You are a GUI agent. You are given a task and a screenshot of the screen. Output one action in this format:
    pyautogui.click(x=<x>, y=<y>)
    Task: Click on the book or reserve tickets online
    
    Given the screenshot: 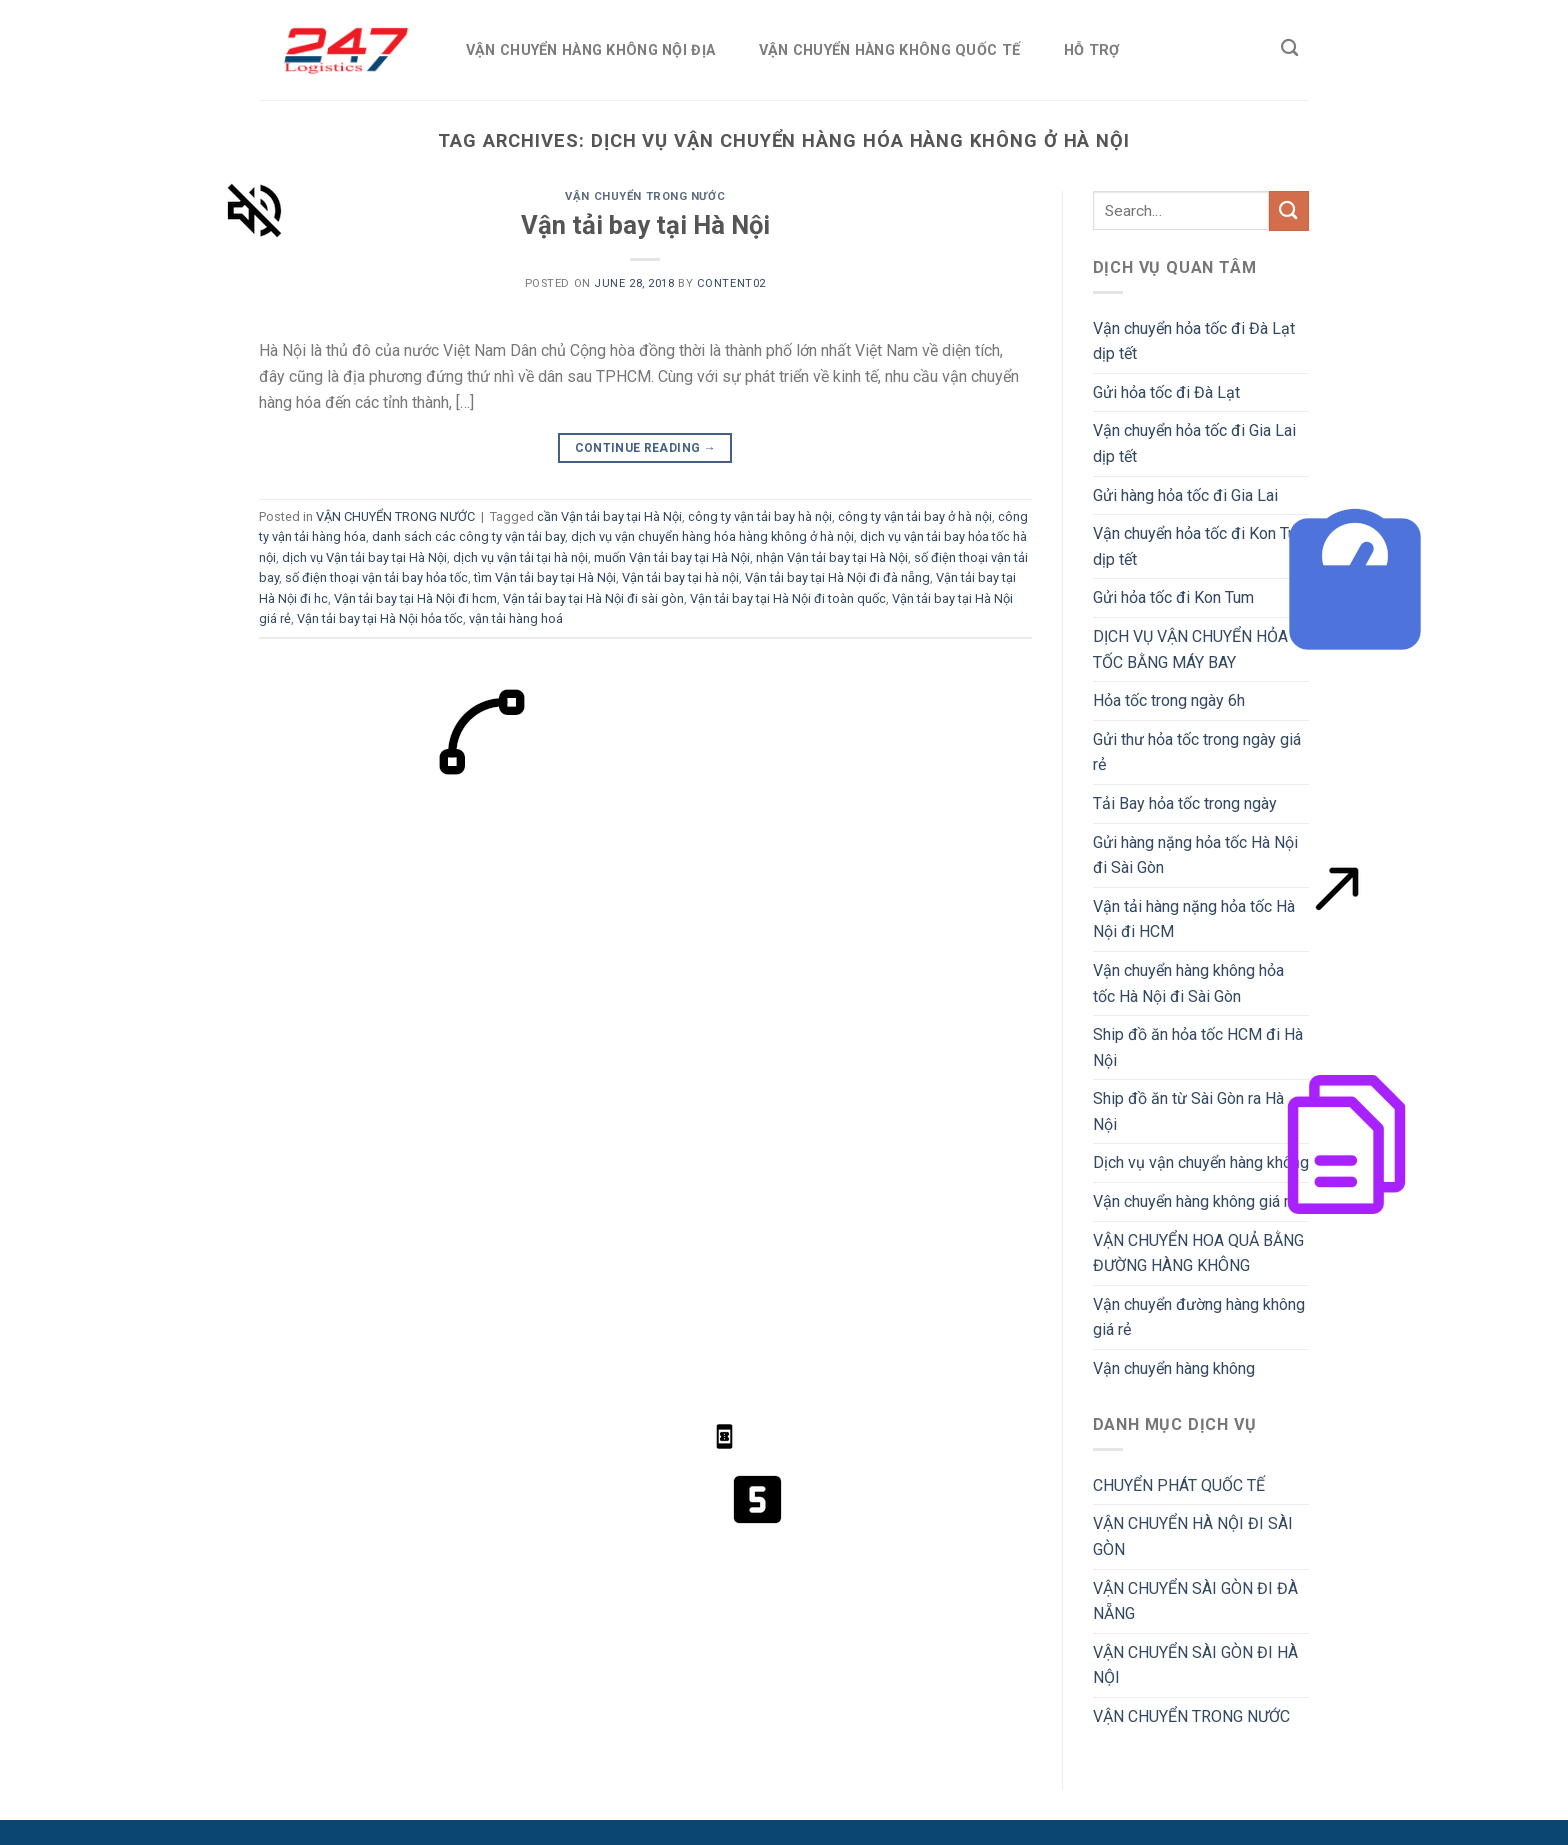 What is the action you would take?
    pyautogui.click(x=724, y=1436)
    